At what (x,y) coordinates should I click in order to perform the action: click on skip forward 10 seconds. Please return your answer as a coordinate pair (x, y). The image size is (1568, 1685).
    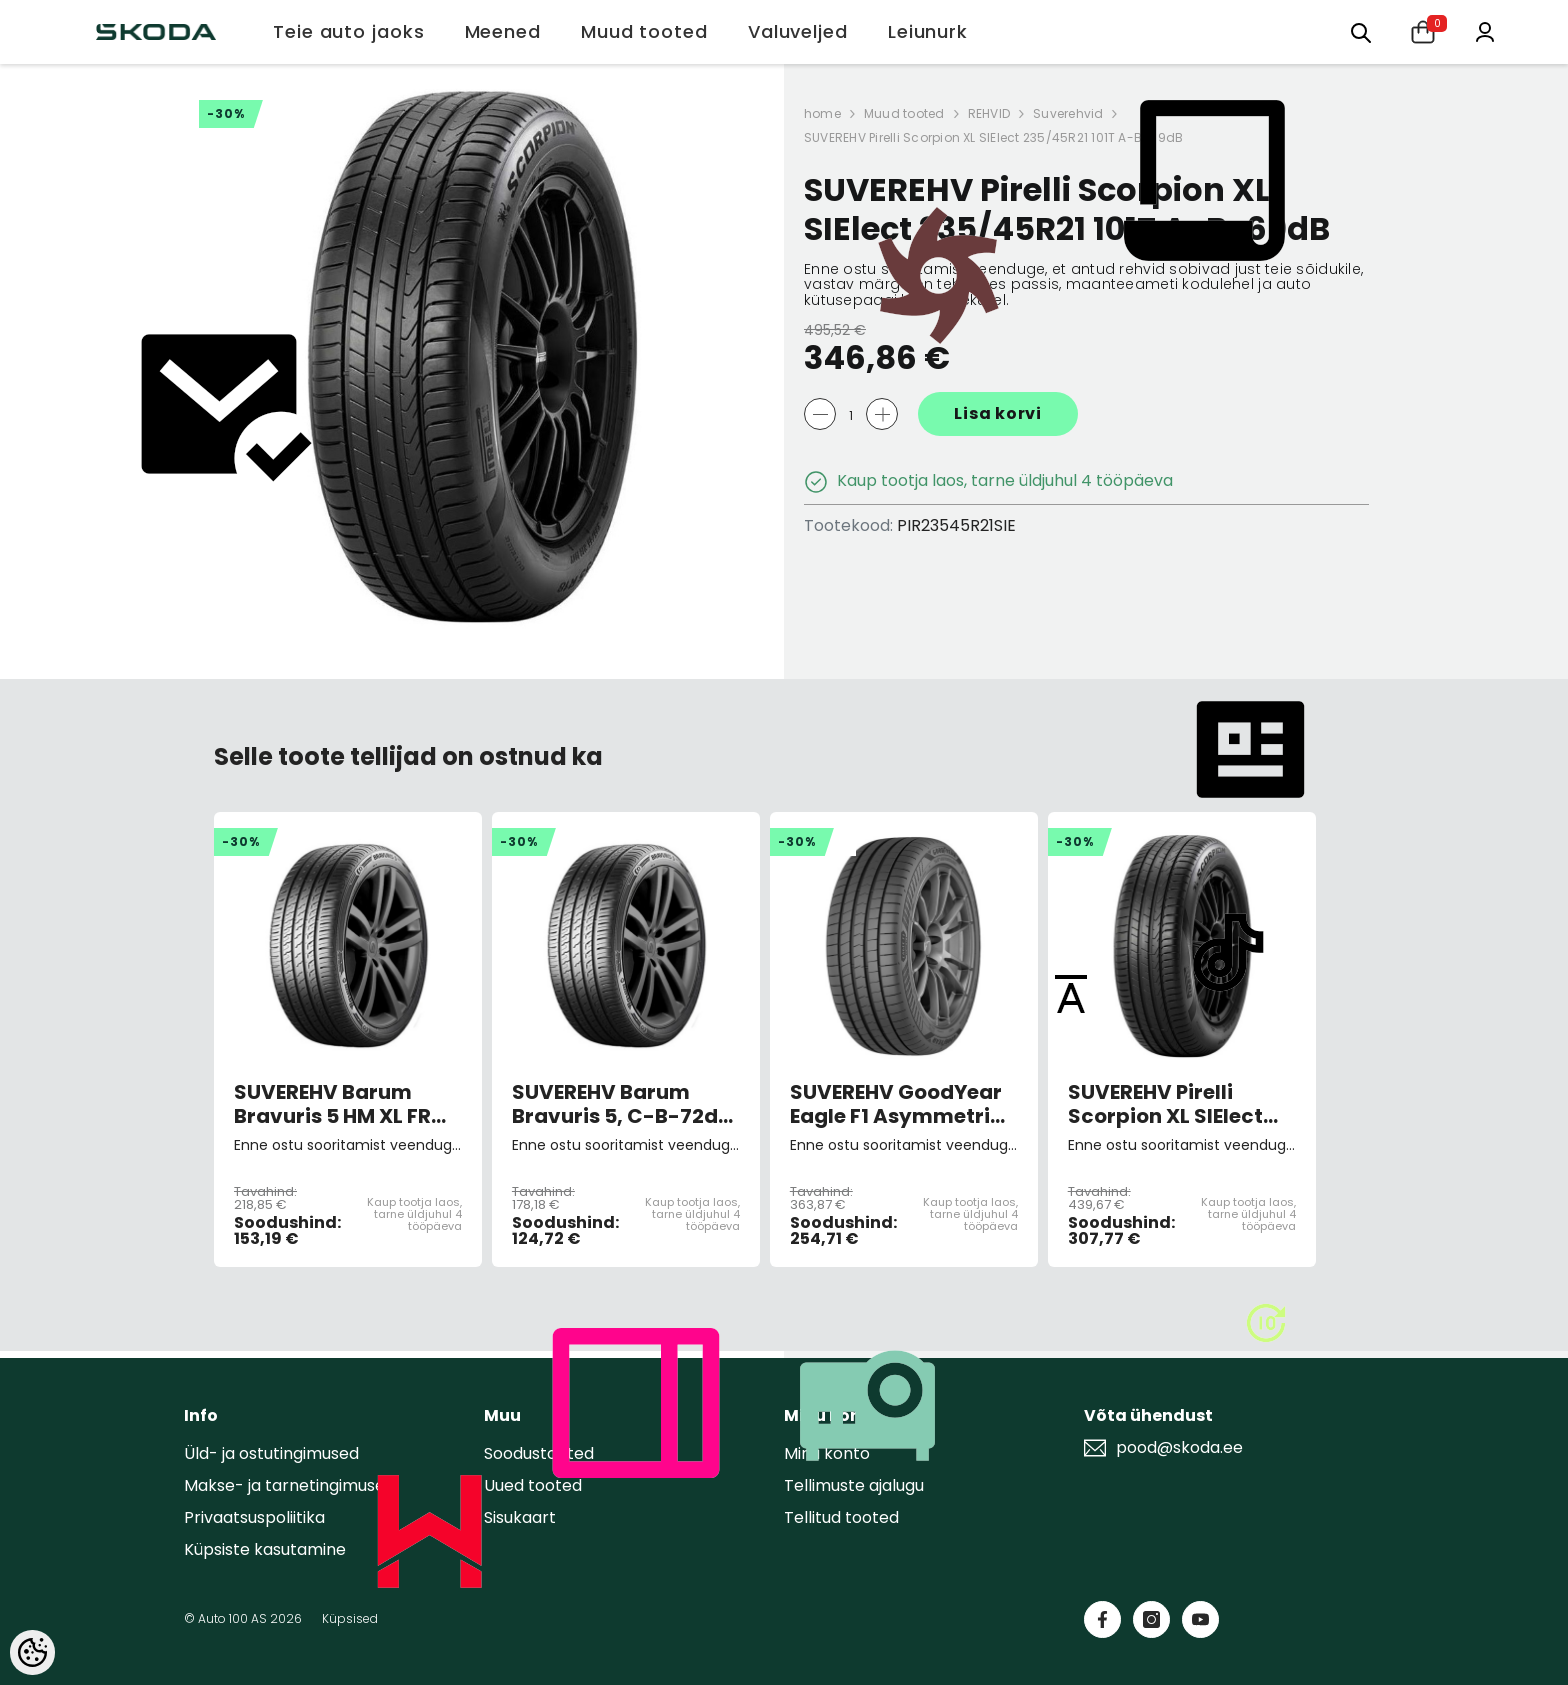
    Looking at the image, I should click on (1266, 1323).